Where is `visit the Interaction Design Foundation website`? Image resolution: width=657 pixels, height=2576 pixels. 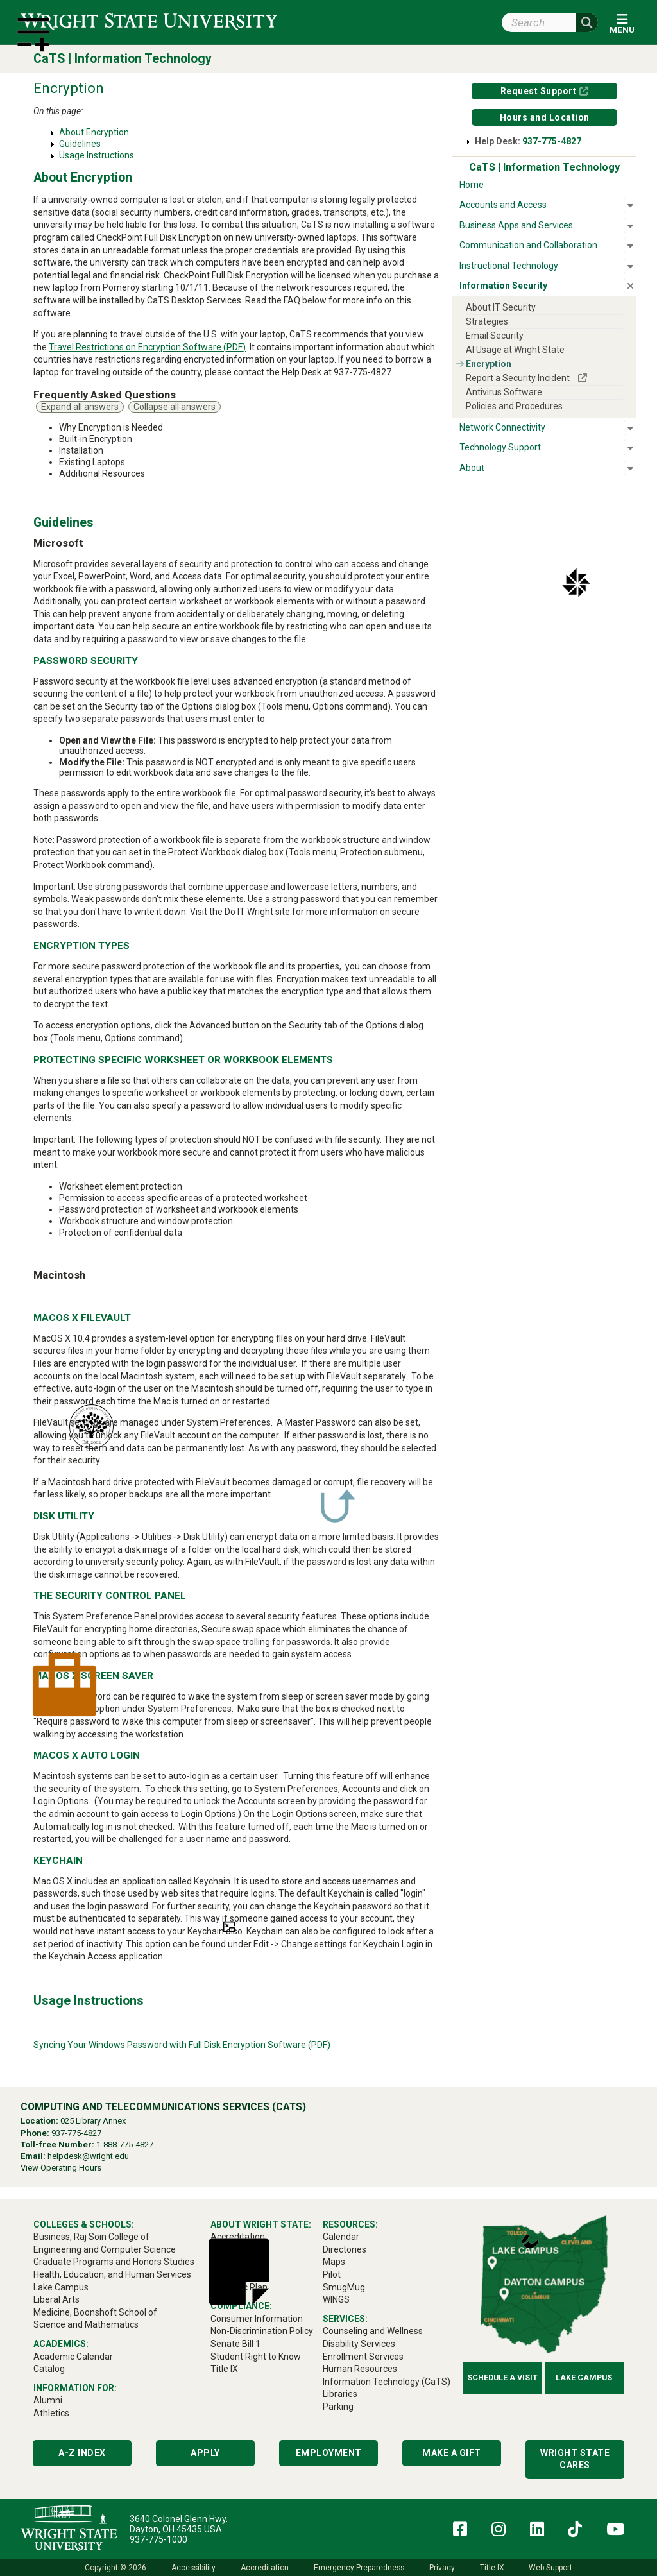 visit the Interaction Design Foundation website is located at coordinates (91, 1426).